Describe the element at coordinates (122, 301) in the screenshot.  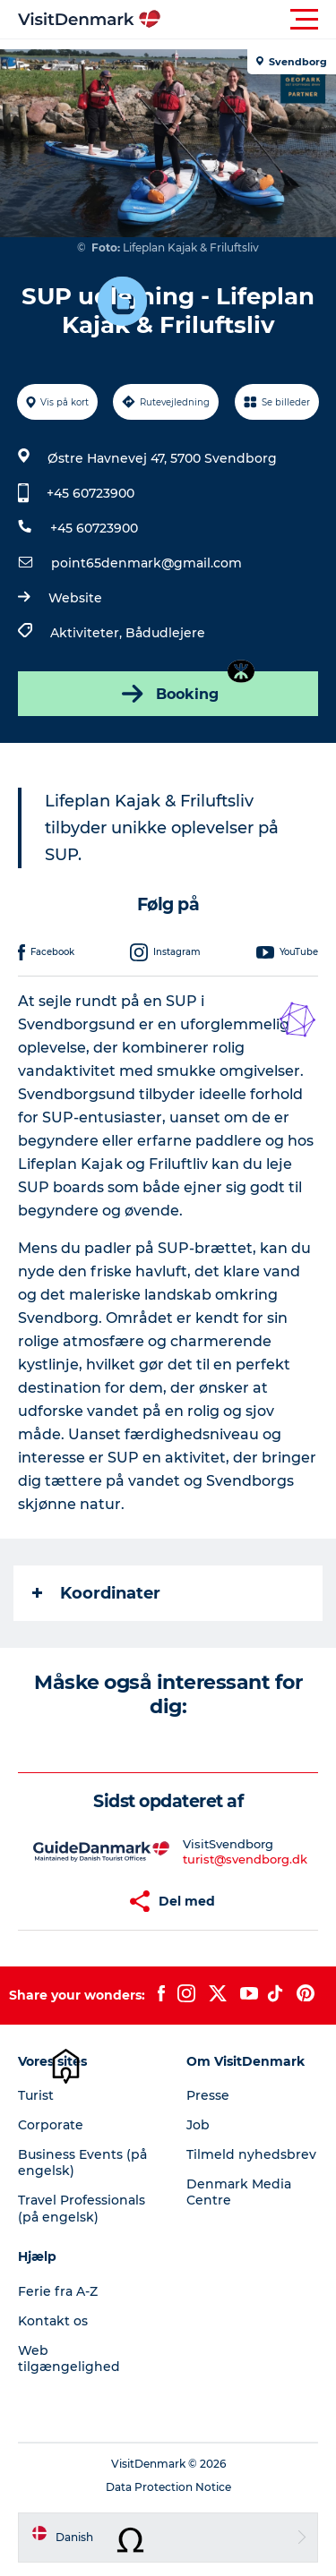
I see `open BigBlueButton video conferencing app` at that location.